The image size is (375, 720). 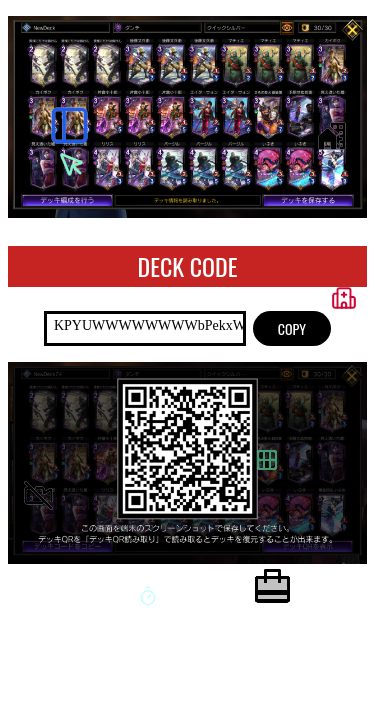 What do you see at coordinates (332, 136) in the screenshot?
I see `switch between home and work locations` at bounding box center [332, 136].